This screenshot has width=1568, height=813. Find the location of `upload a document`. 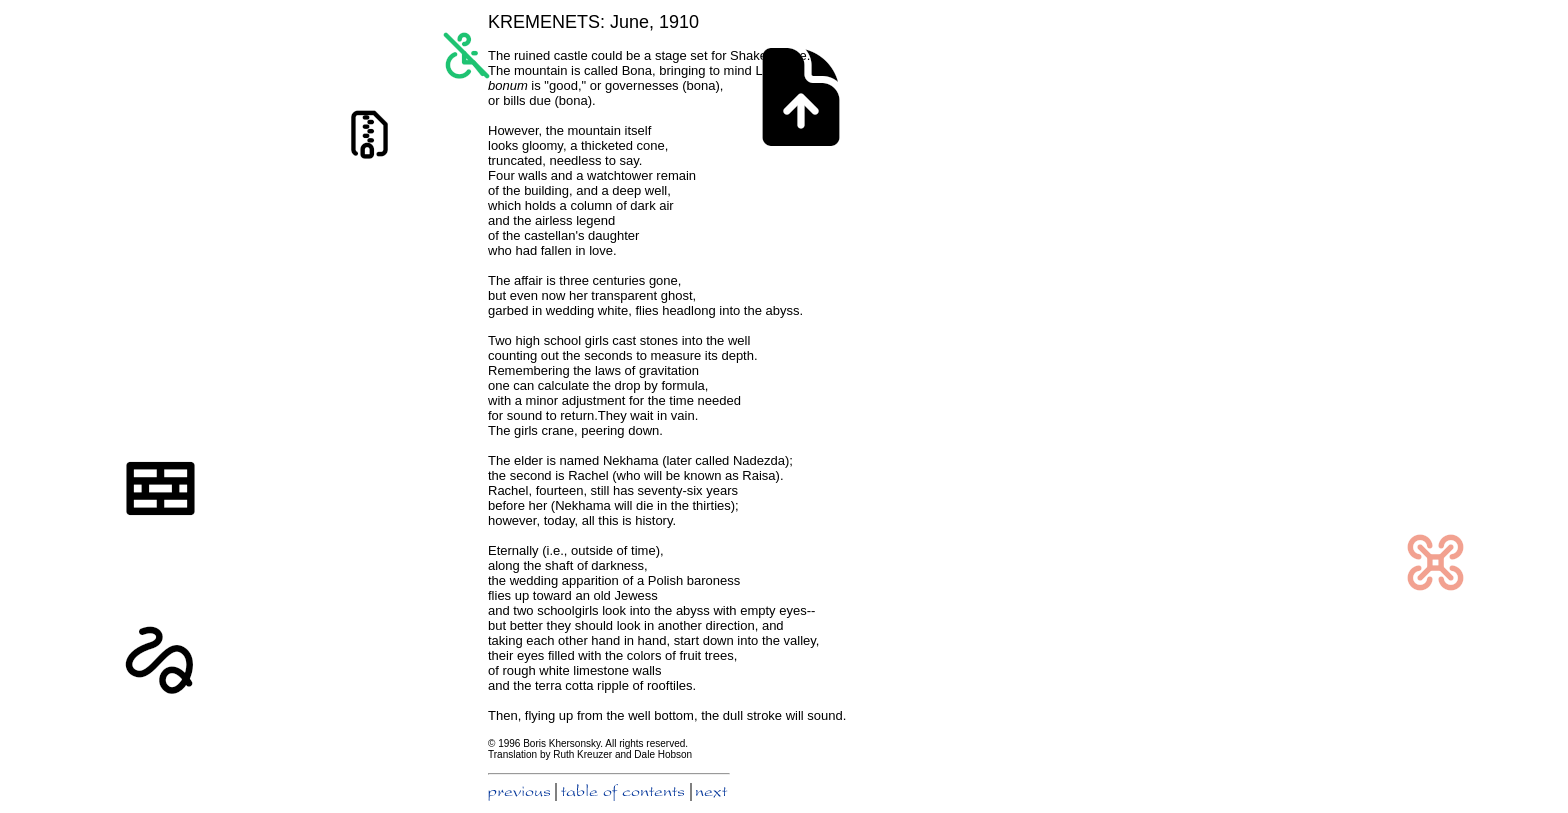

upload a document is located at coordinates (801, 97).